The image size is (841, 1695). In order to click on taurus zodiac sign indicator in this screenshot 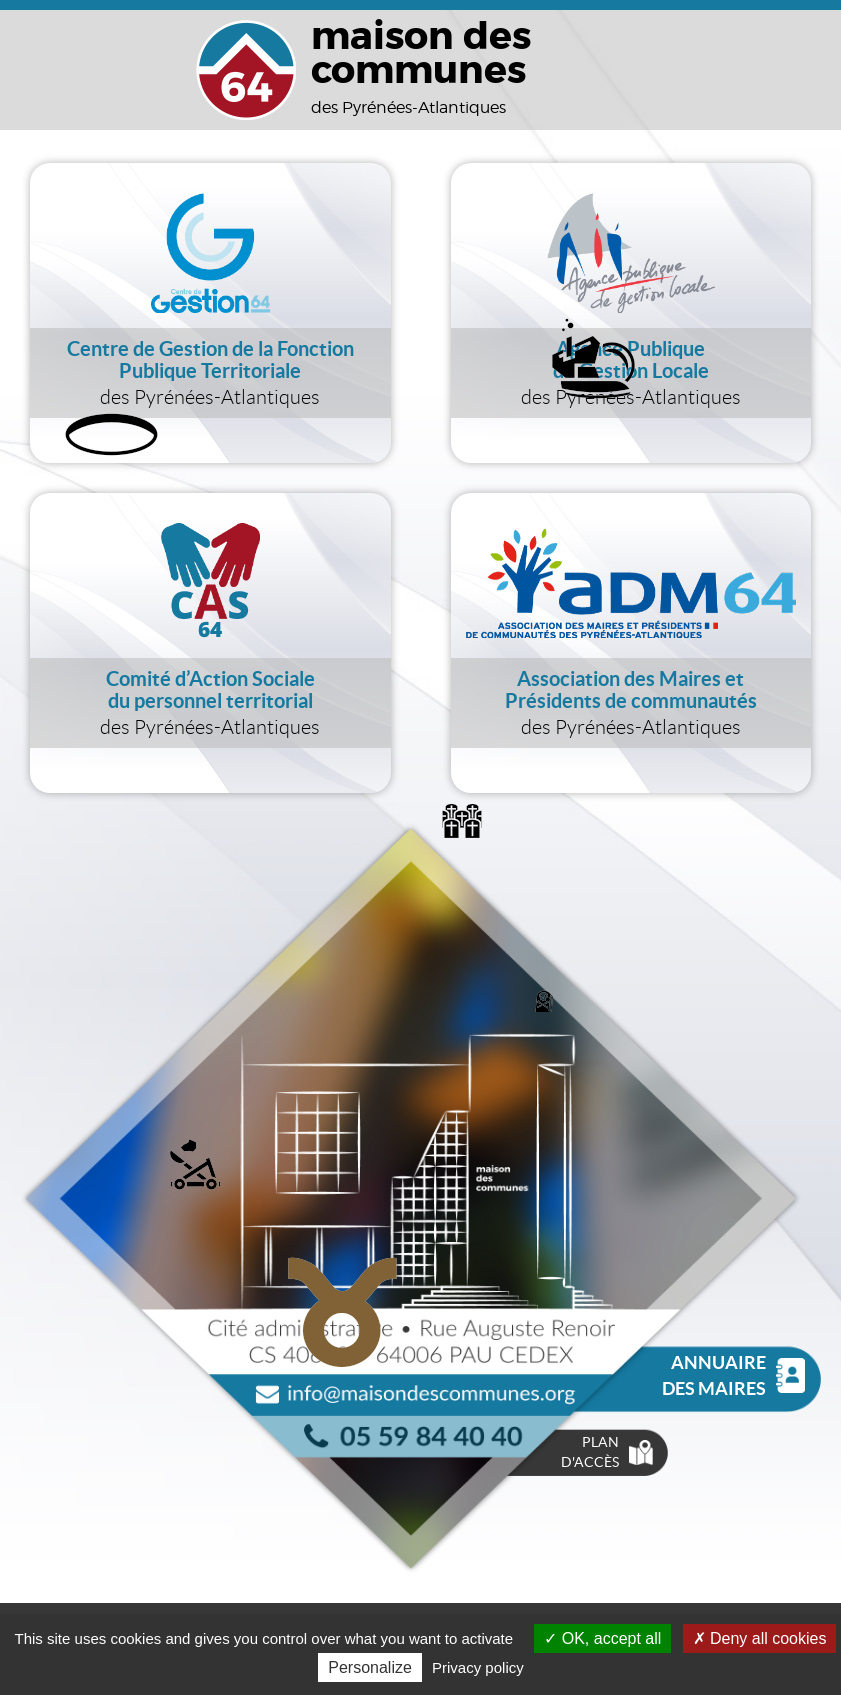, I will do `click(342, 1312)`.